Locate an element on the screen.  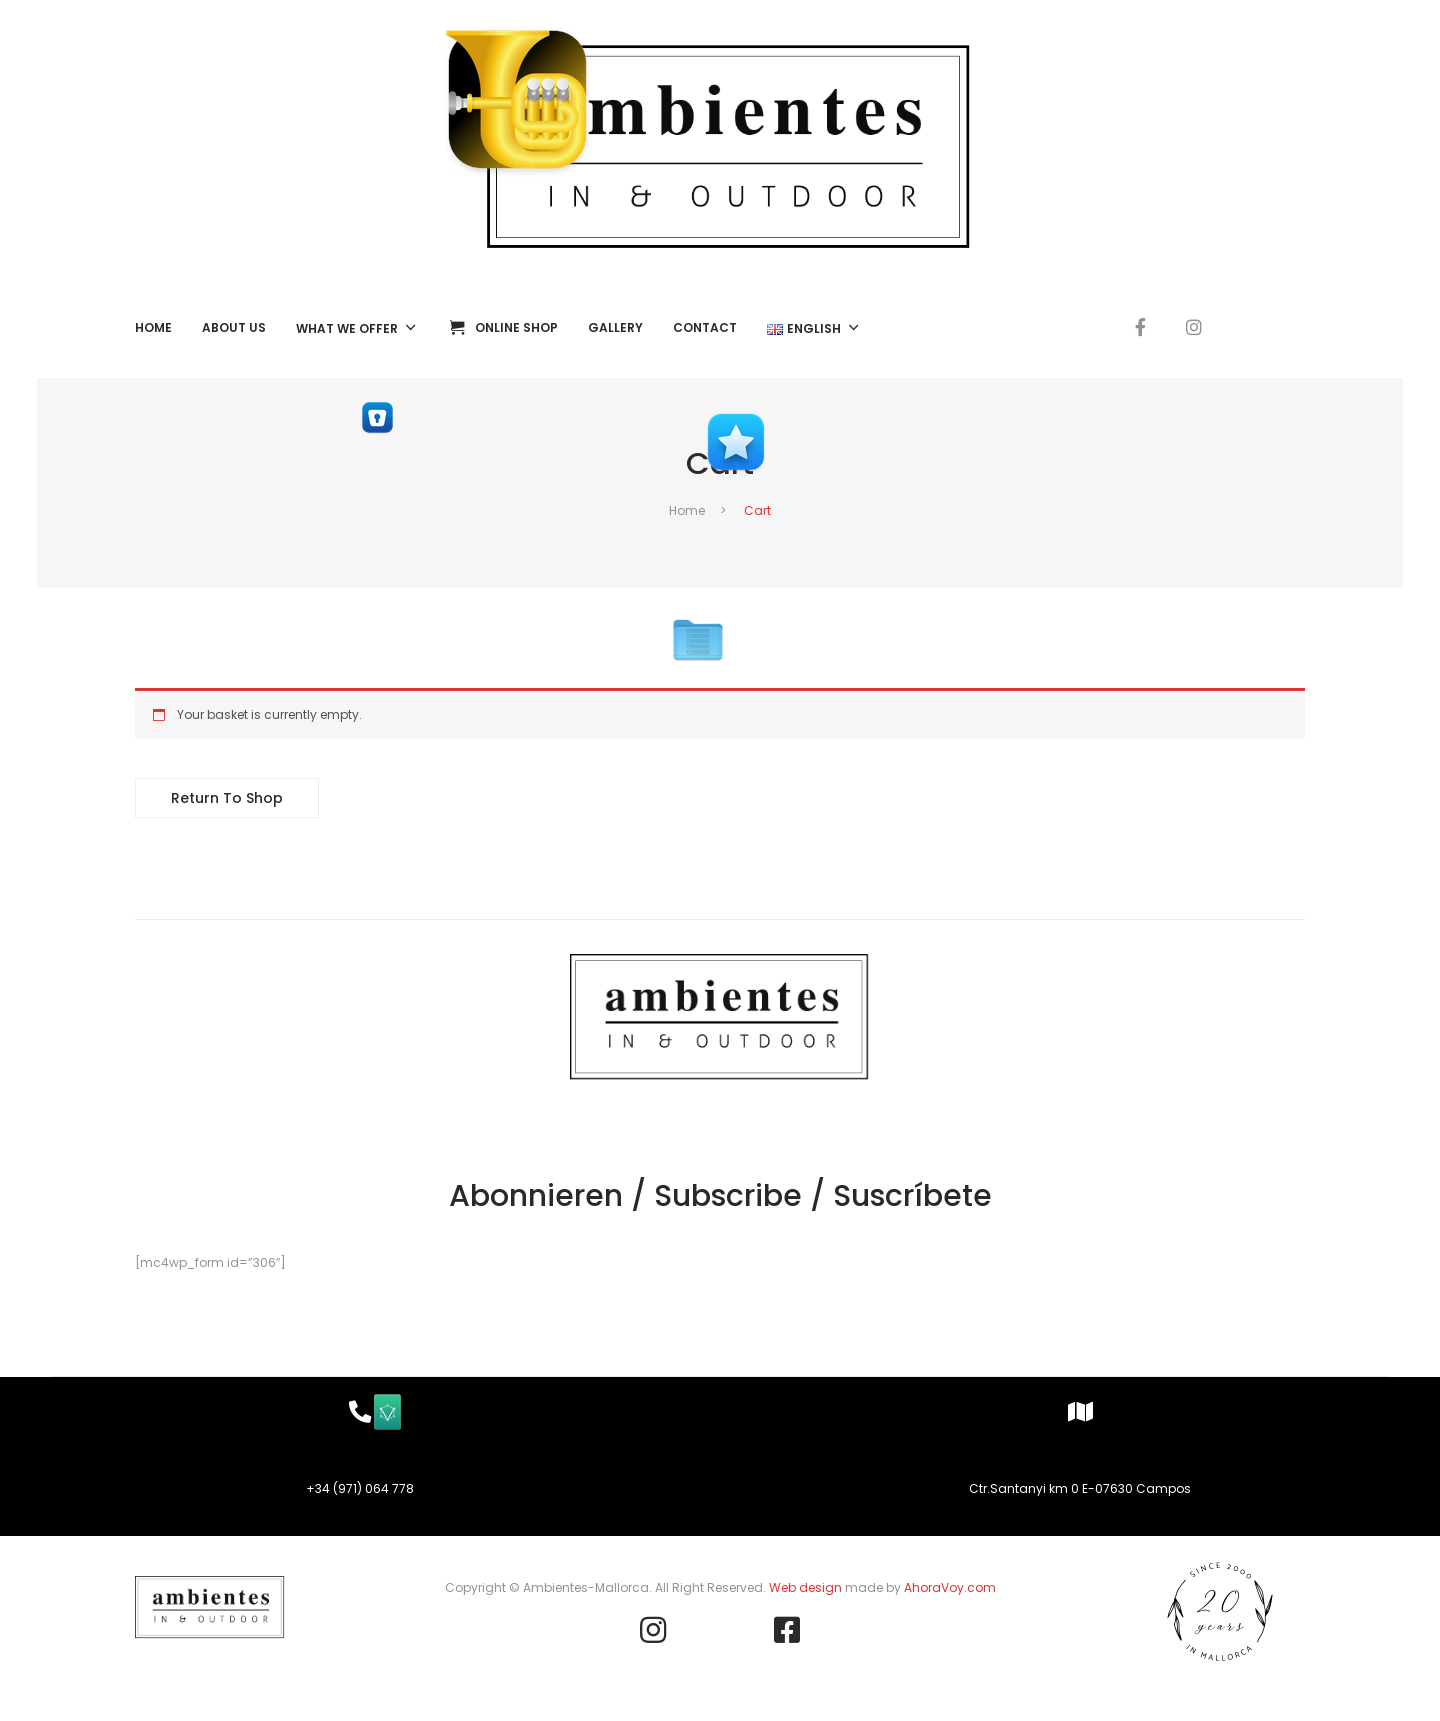
open directory menu panel applet is located at coordinates (698, 640).